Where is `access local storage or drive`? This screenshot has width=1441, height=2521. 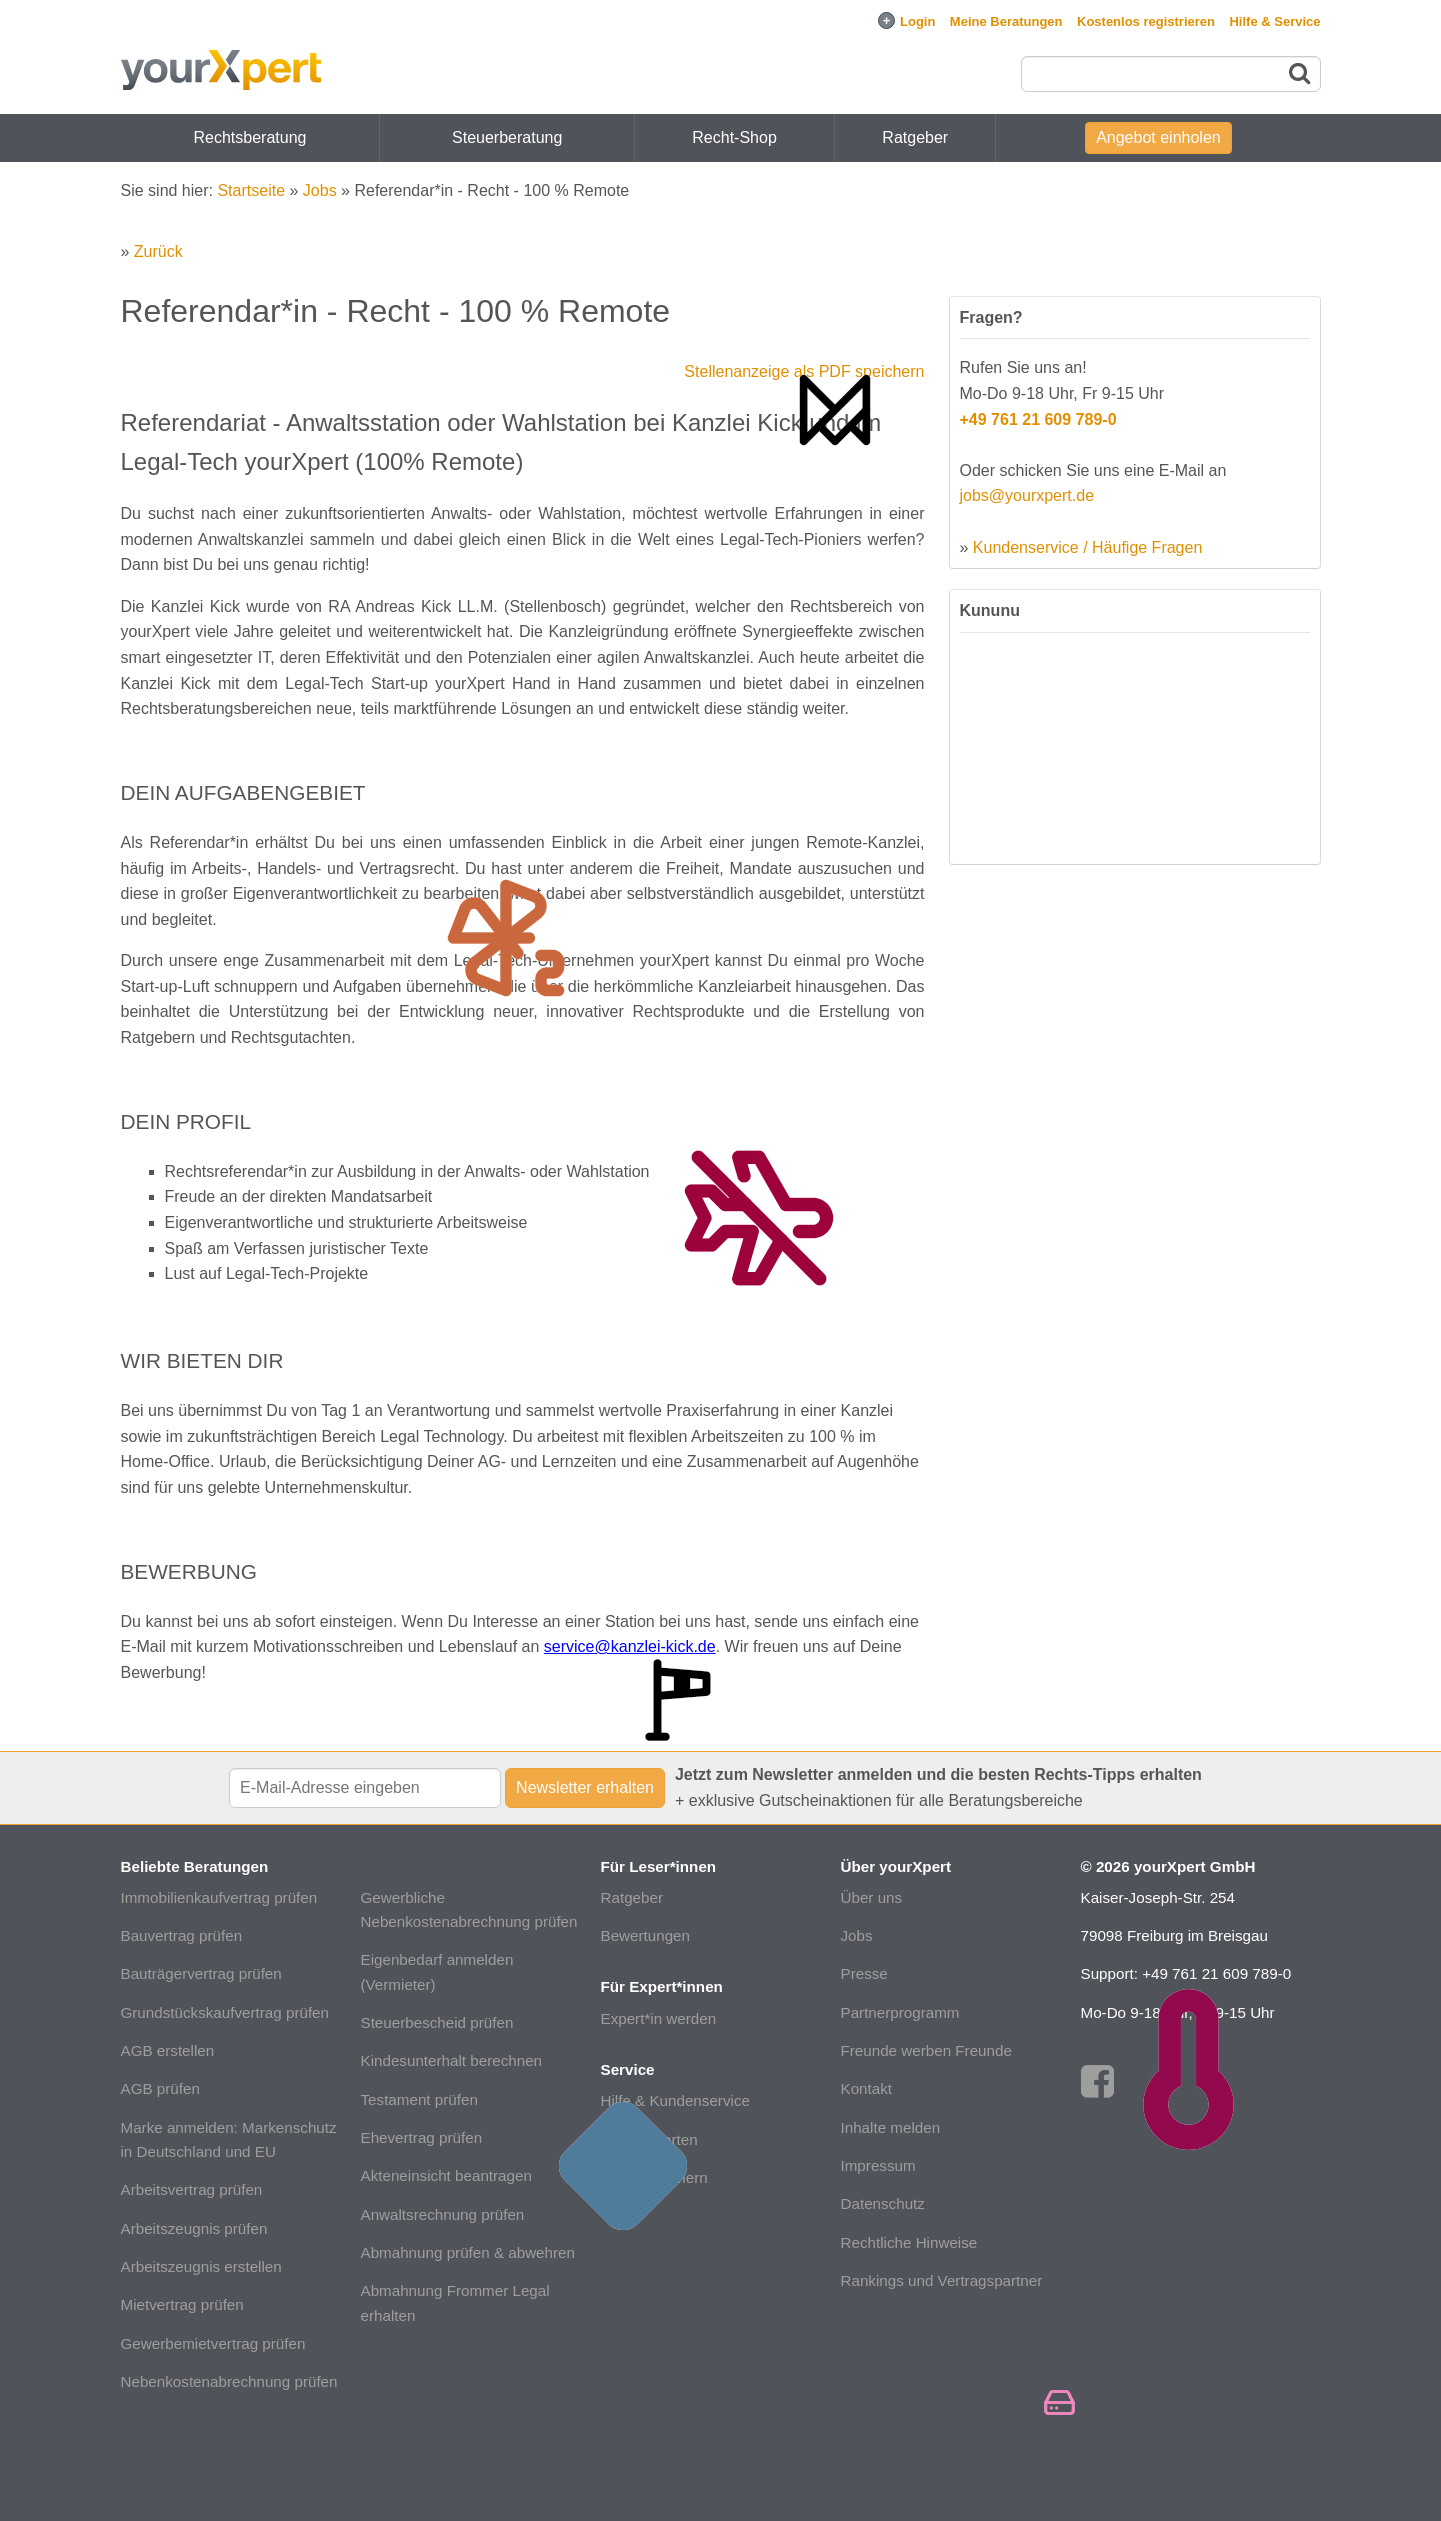 access local storage or drive is located at coordinates (1059, 2402).